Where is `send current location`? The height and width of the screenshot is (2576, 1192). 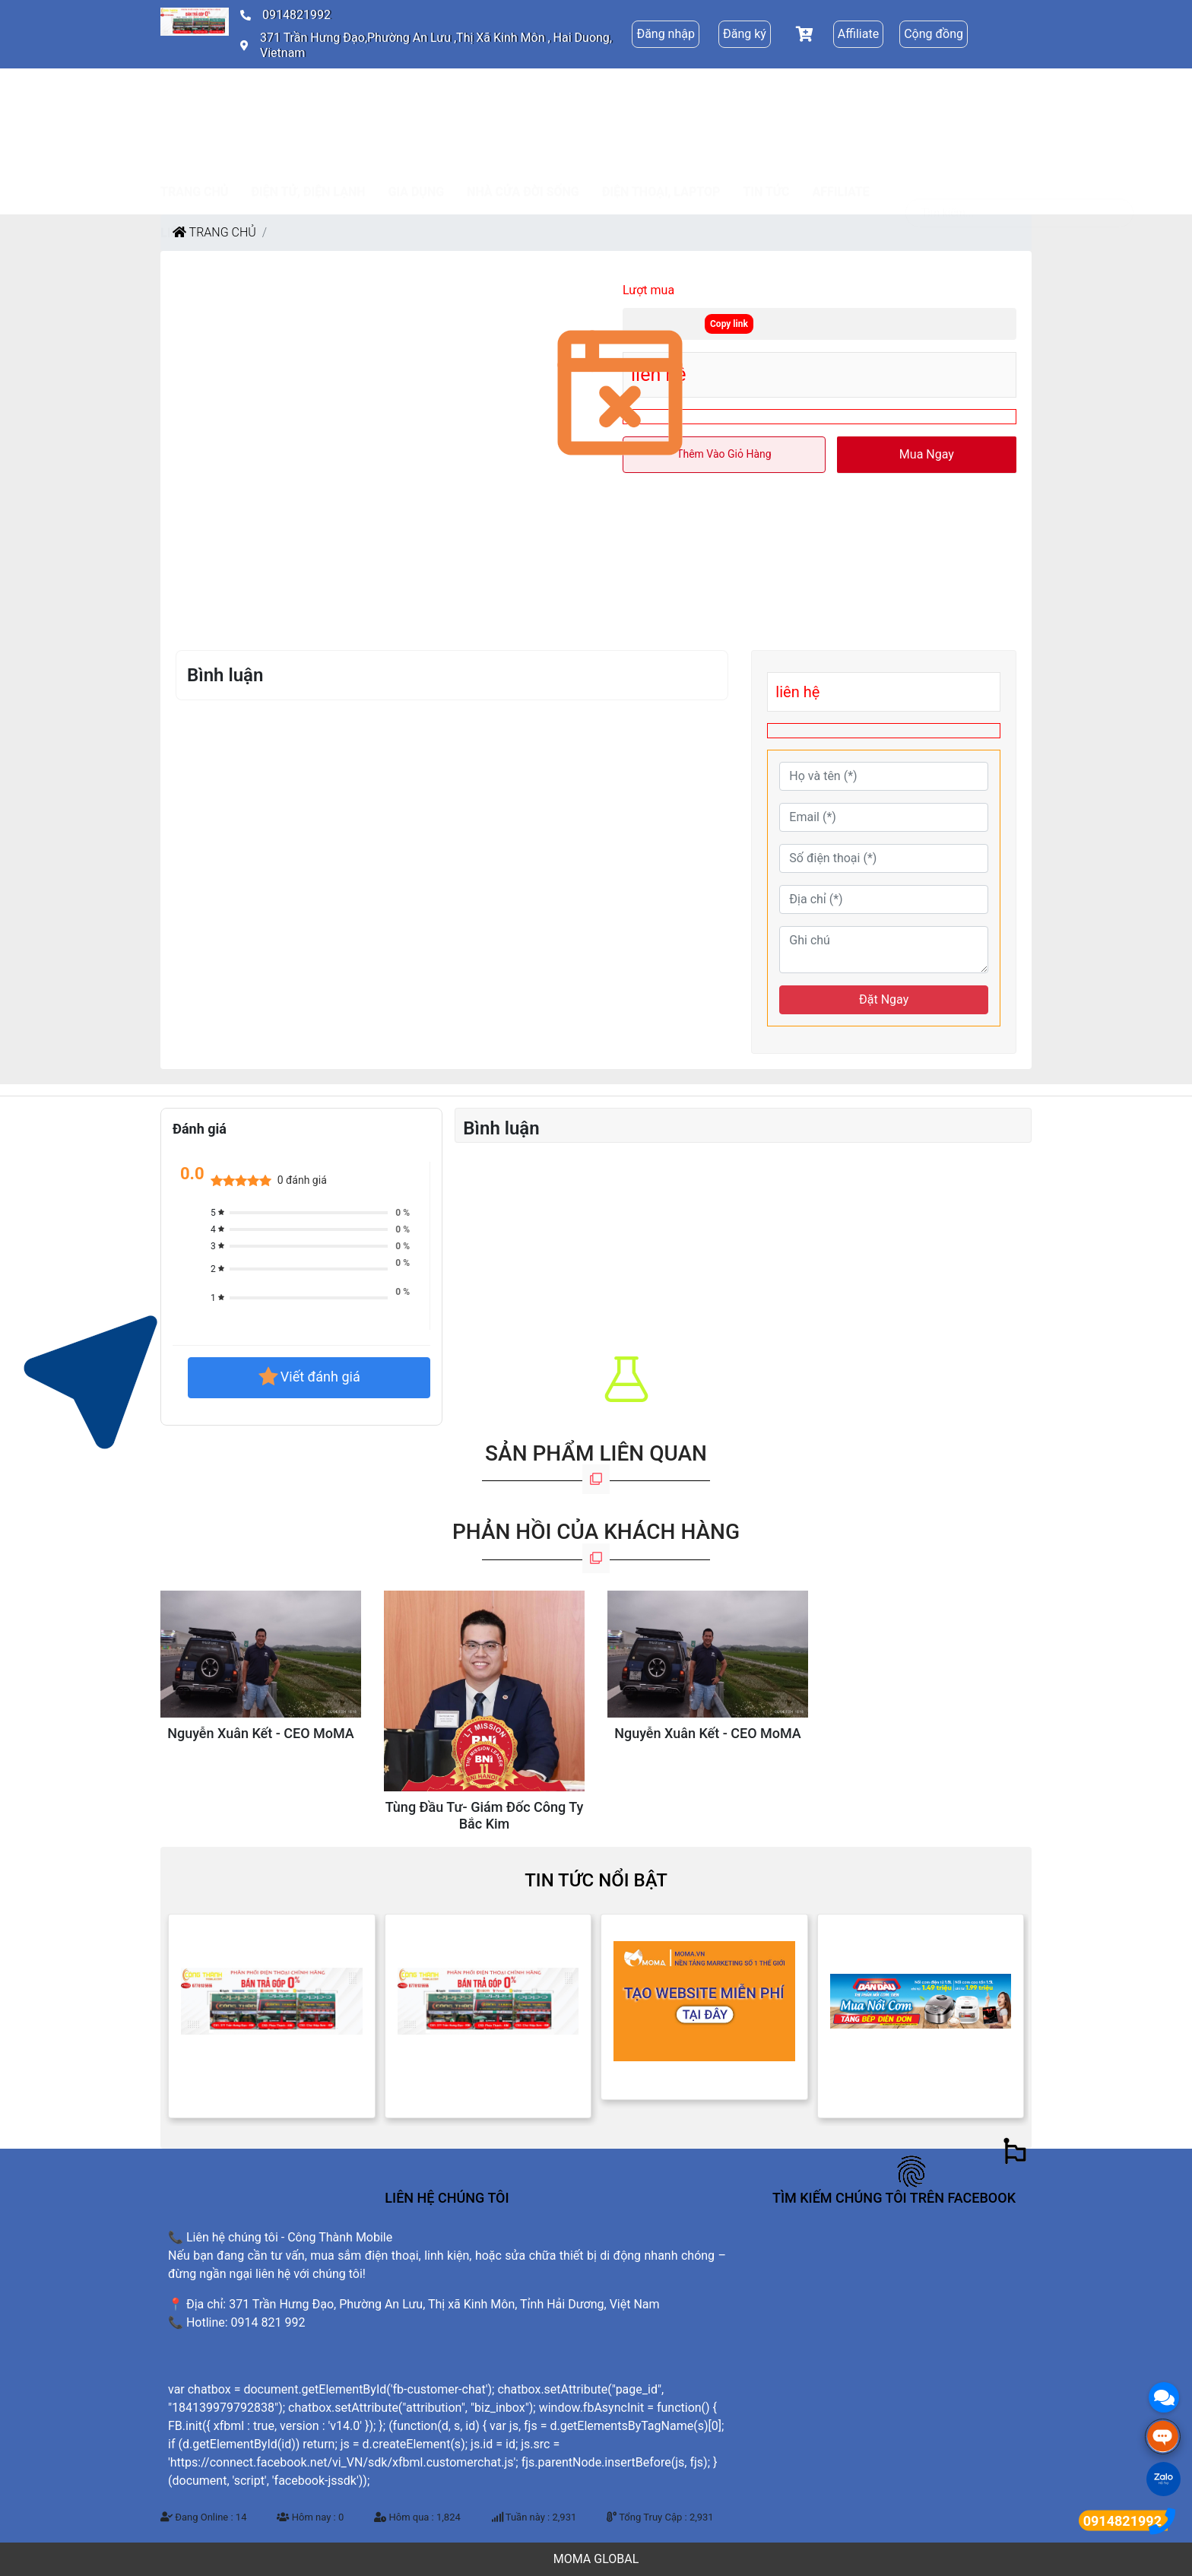
send current location is located at coordinates (91, 1381).